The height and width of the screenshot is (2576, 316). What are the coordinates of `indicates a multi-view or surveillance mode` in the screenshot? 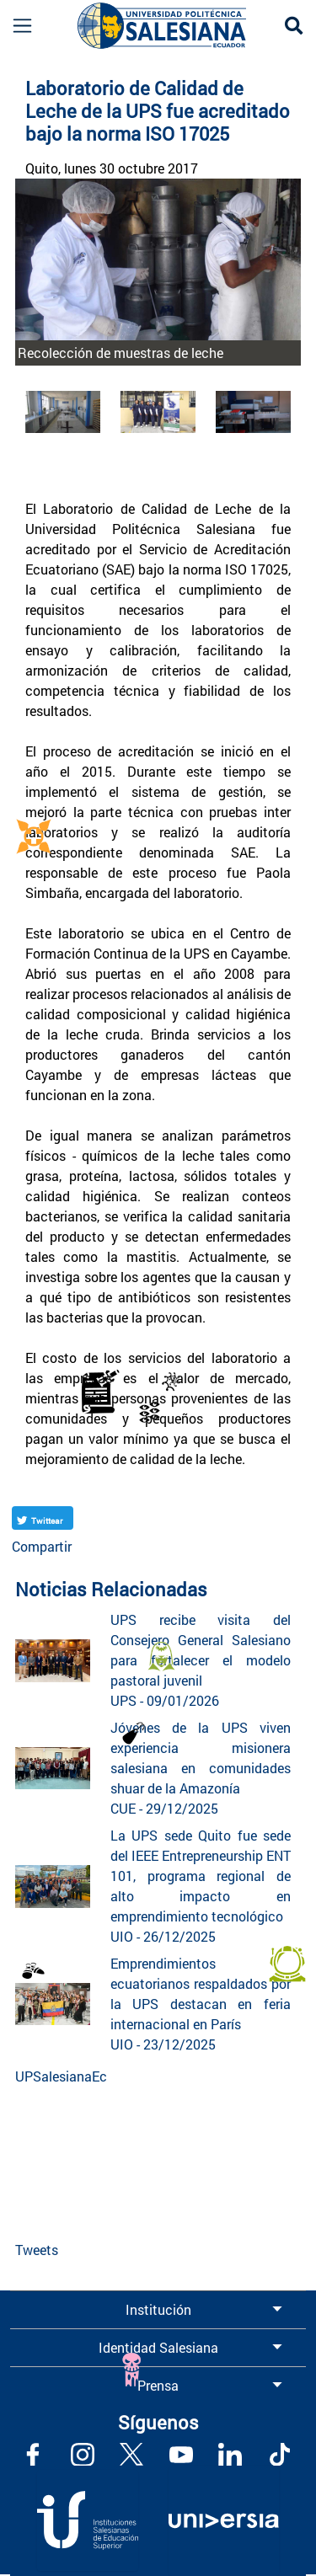 It's located at (149, 1412).